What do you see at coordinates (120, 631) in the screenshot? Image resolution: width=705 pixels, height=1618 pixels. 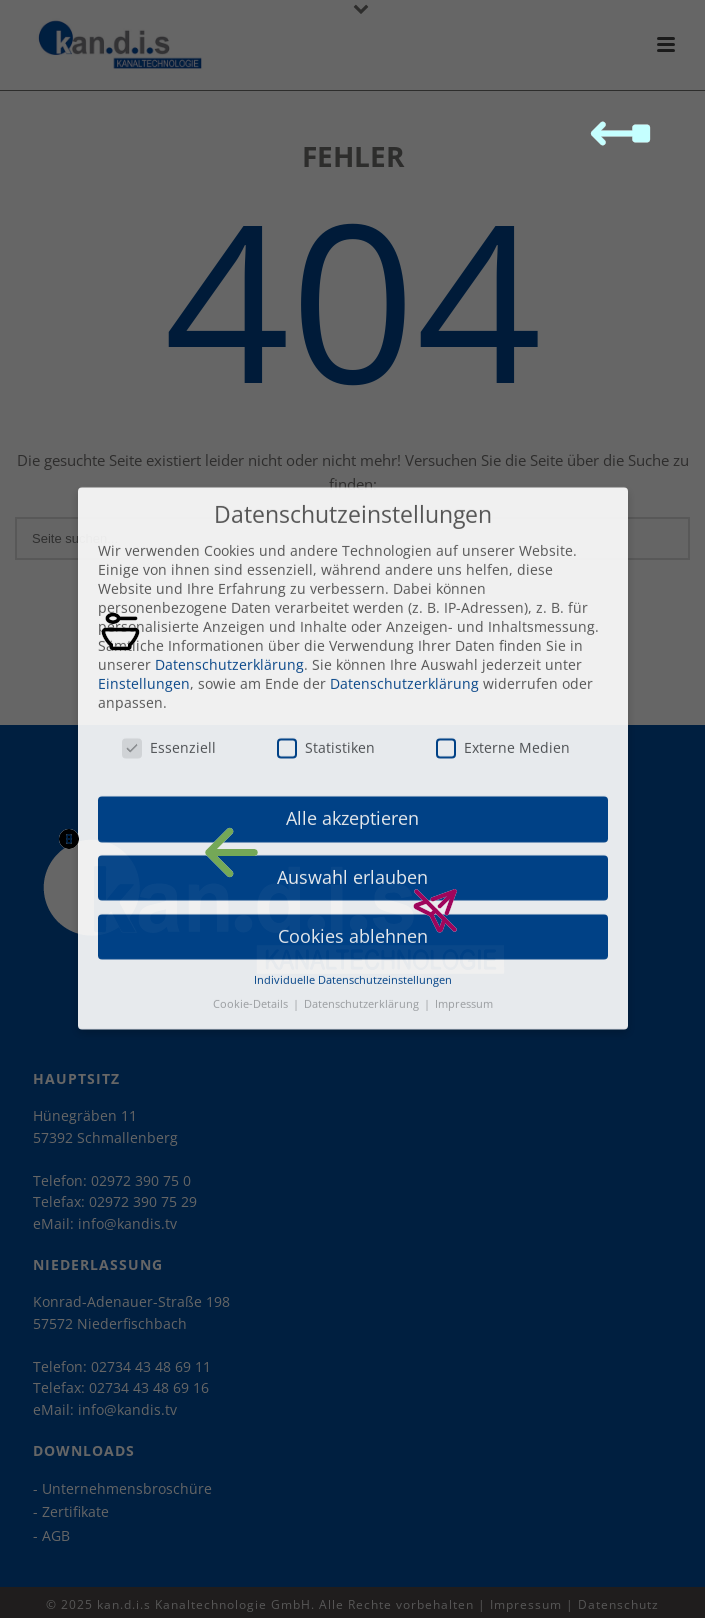 I see `access food or recipe features` at bounding box center [120, 631].